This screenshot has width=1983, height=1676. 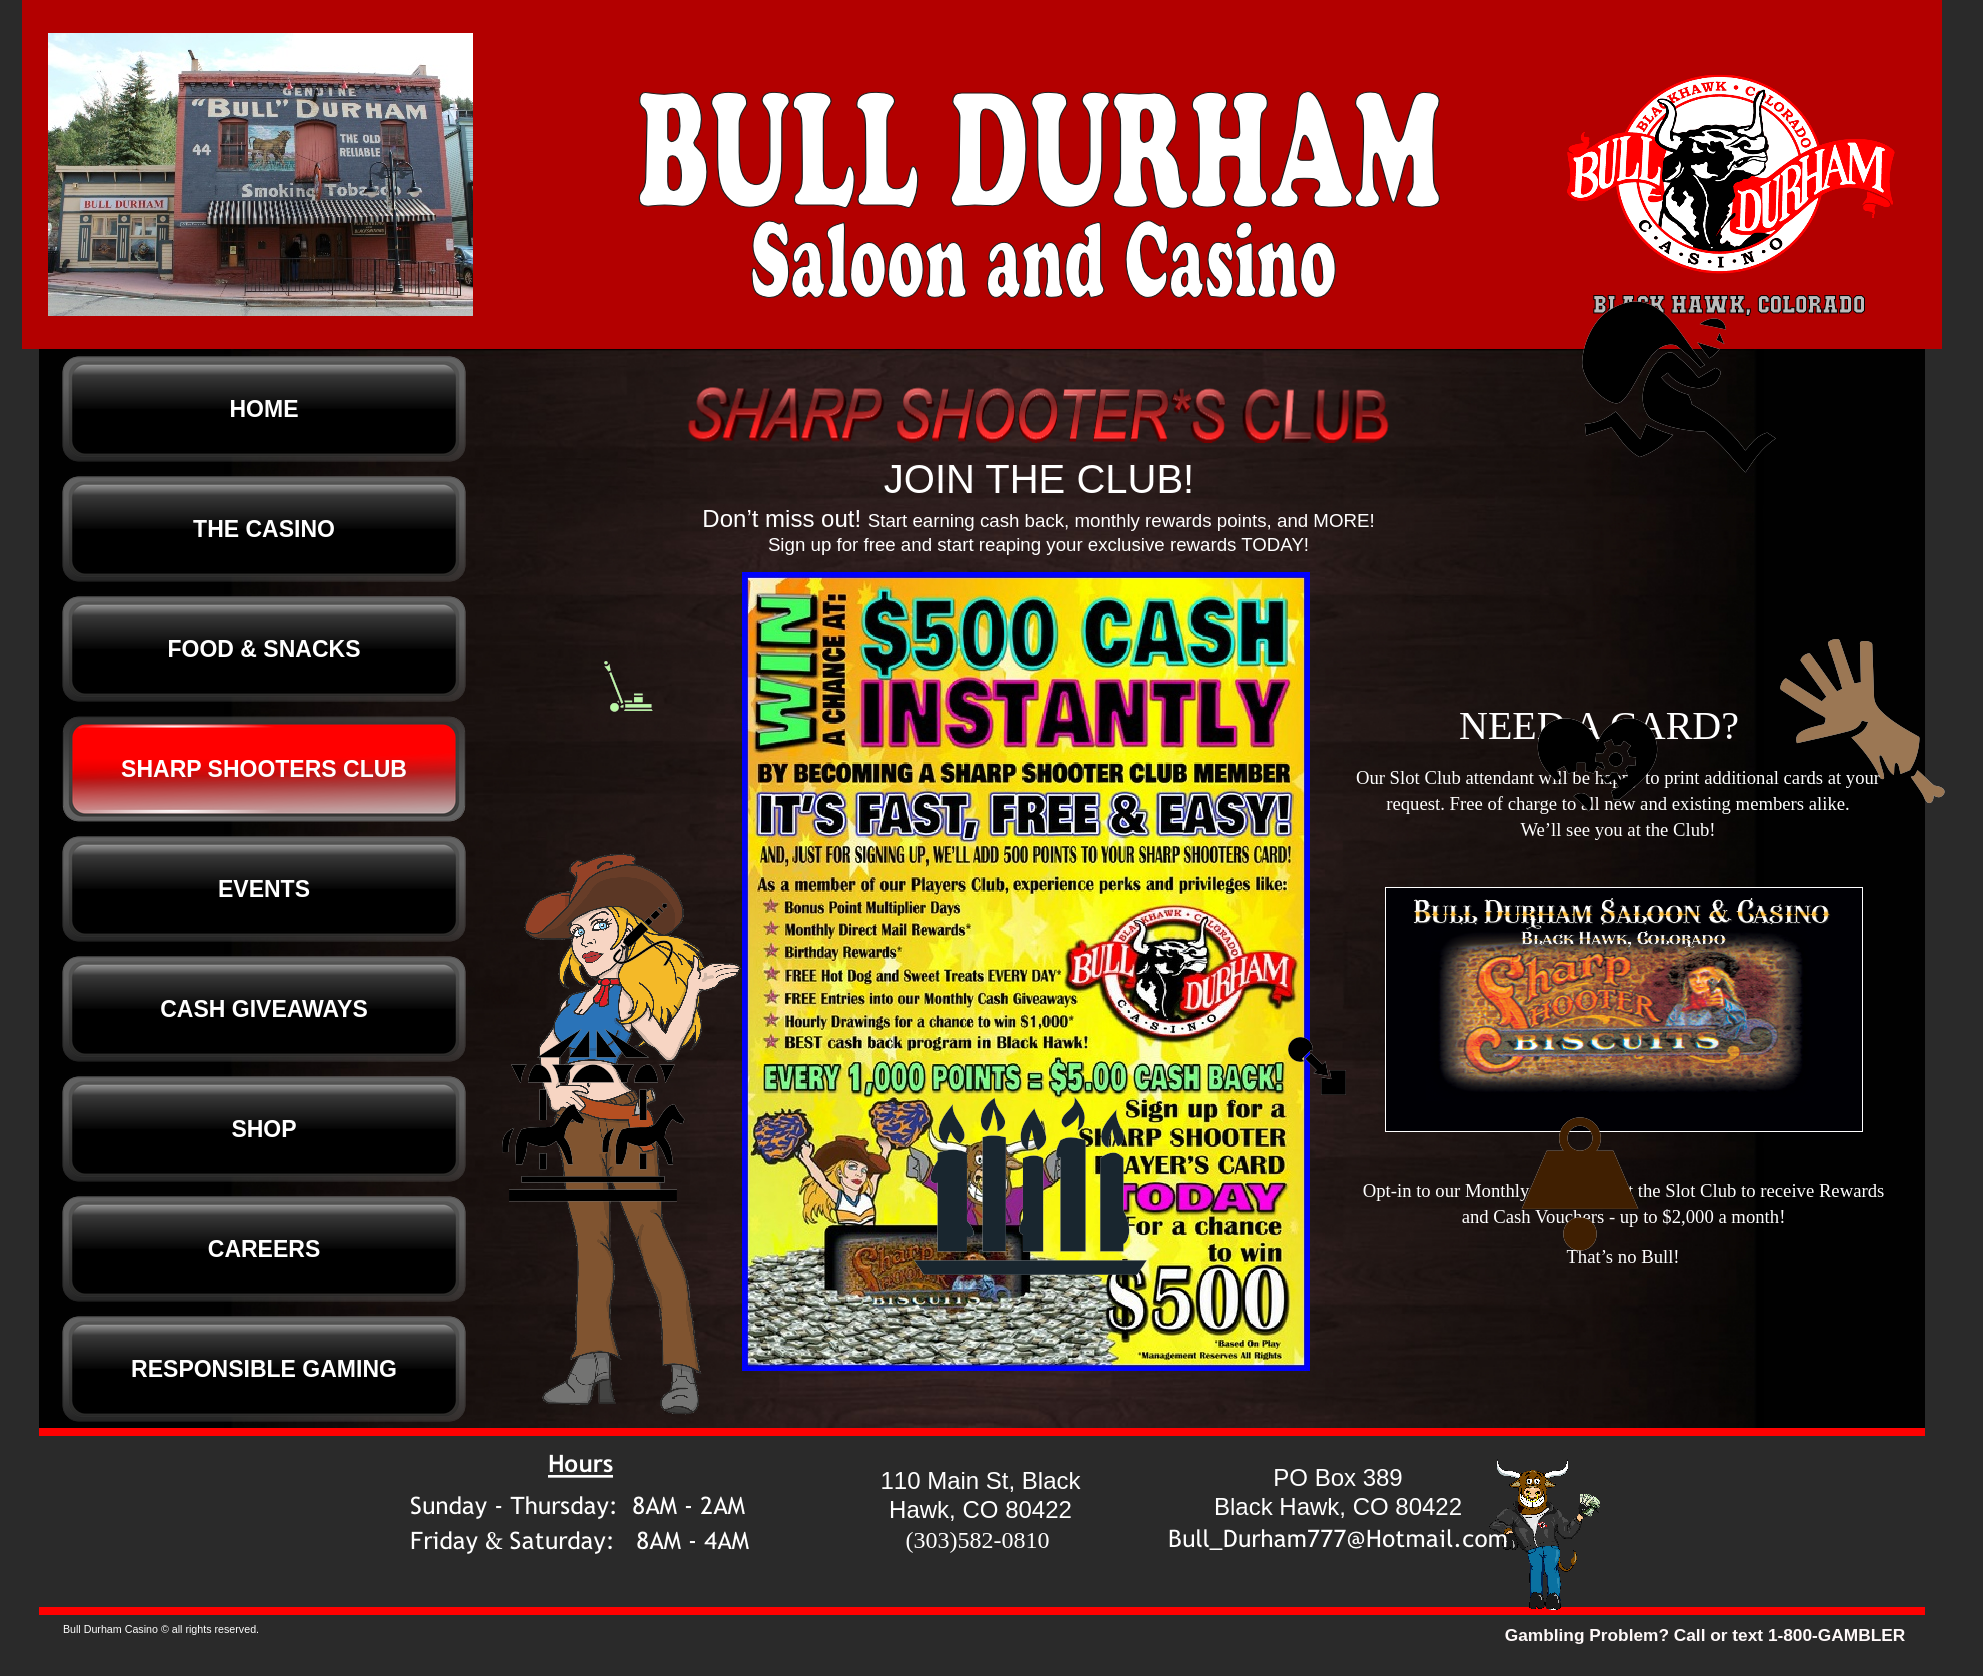 What do you see at coordinates (1317, 1066) in the screenshot?
I see `transform or convert an object` at bounding box center [1317, 1066].